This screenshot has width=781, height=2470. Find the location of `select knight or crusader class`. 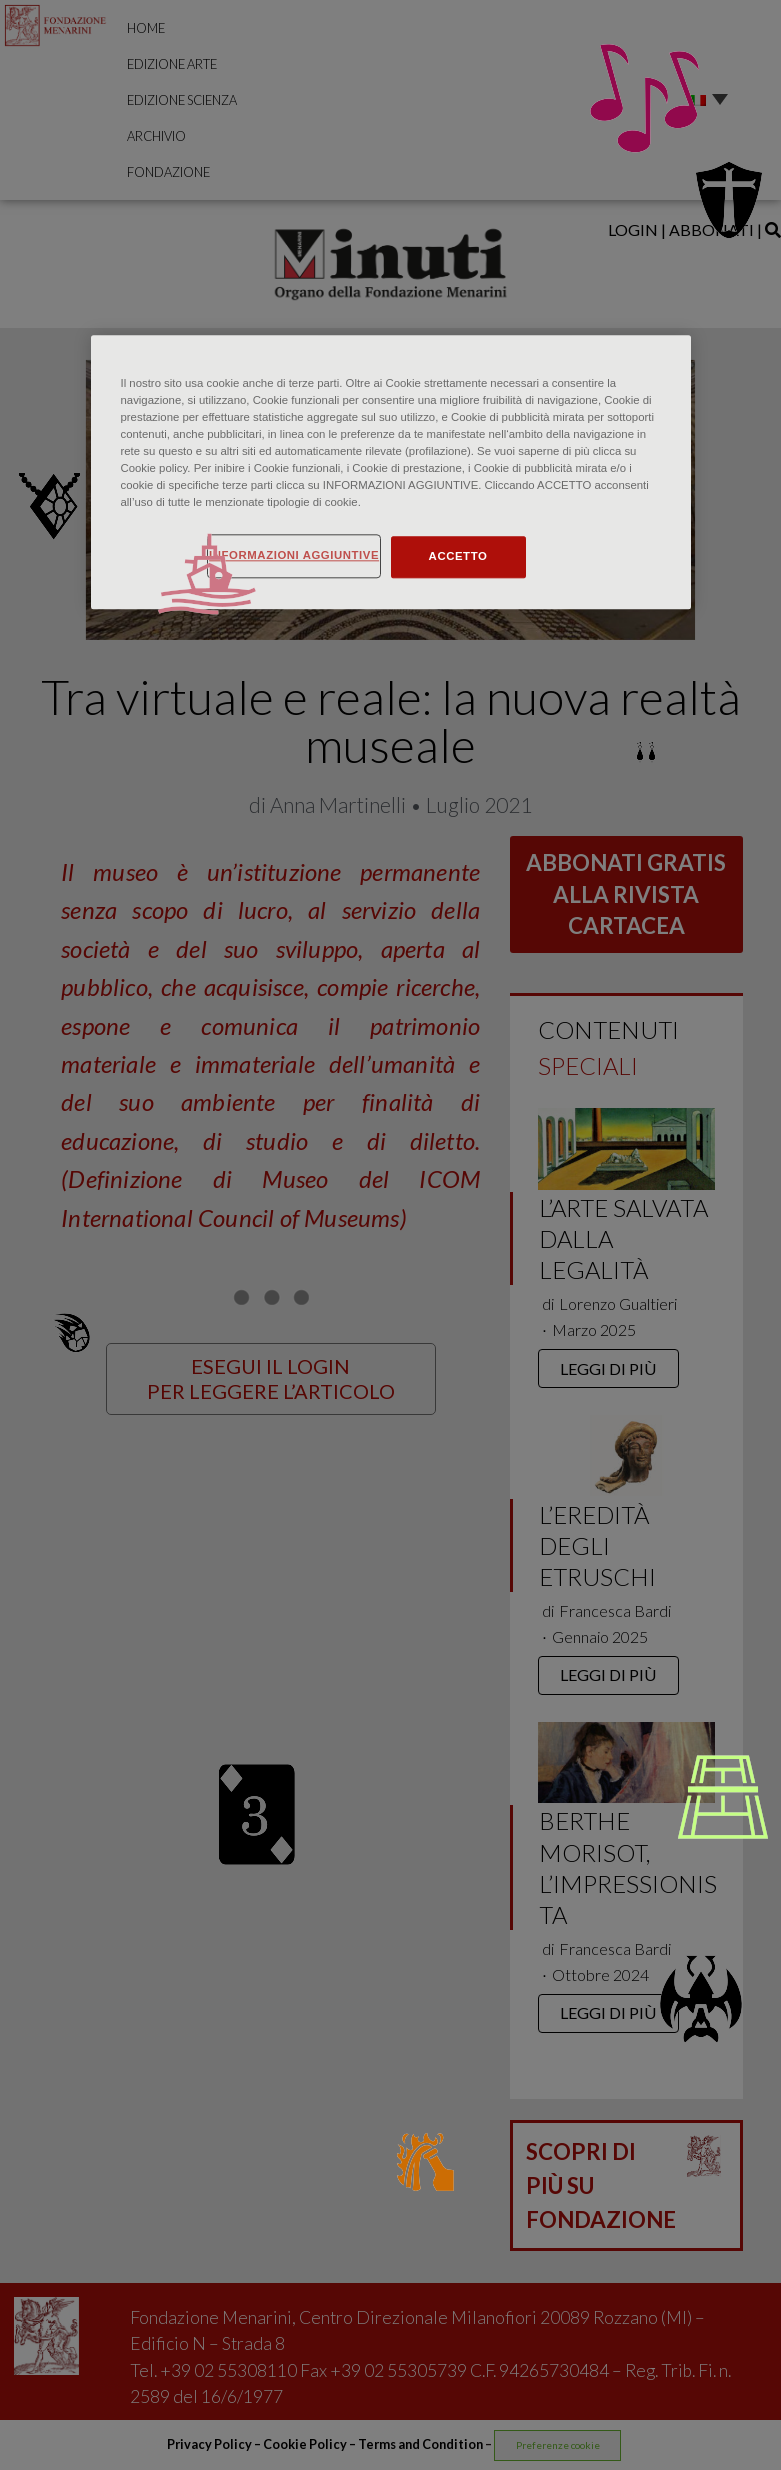

select knight or crusader class is located at coordinates (729, 200).